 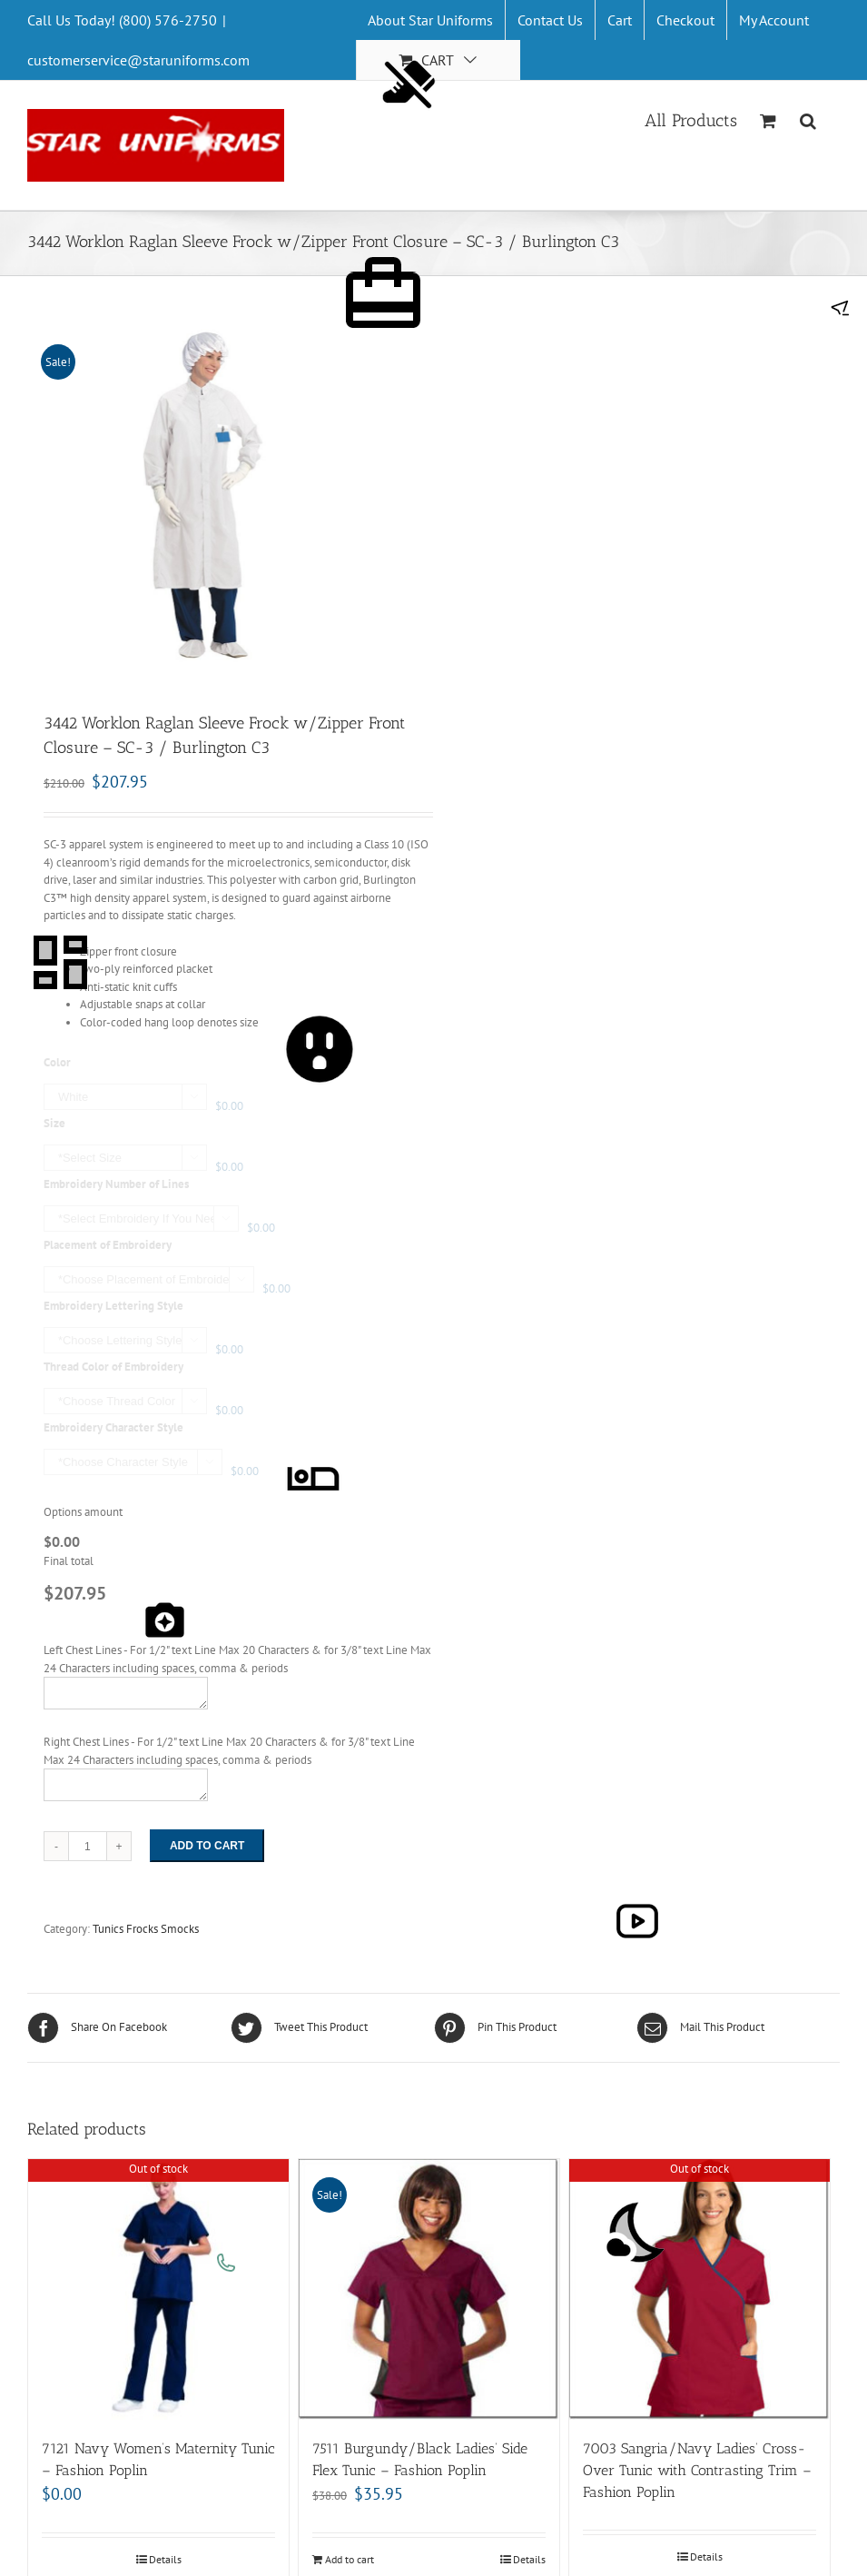 What do you see at coordinates (60, 962) in the screenshot?
I see `access your dashboard overview` at bounding box center [60, 962].